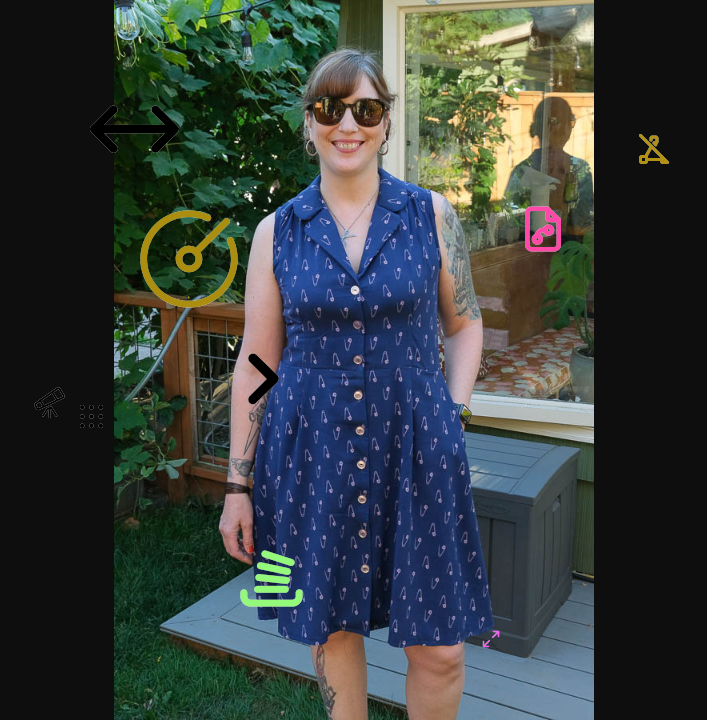 The image size is (707, 720). I want to click on visit stack overflow for developer support, so click(271, 575).